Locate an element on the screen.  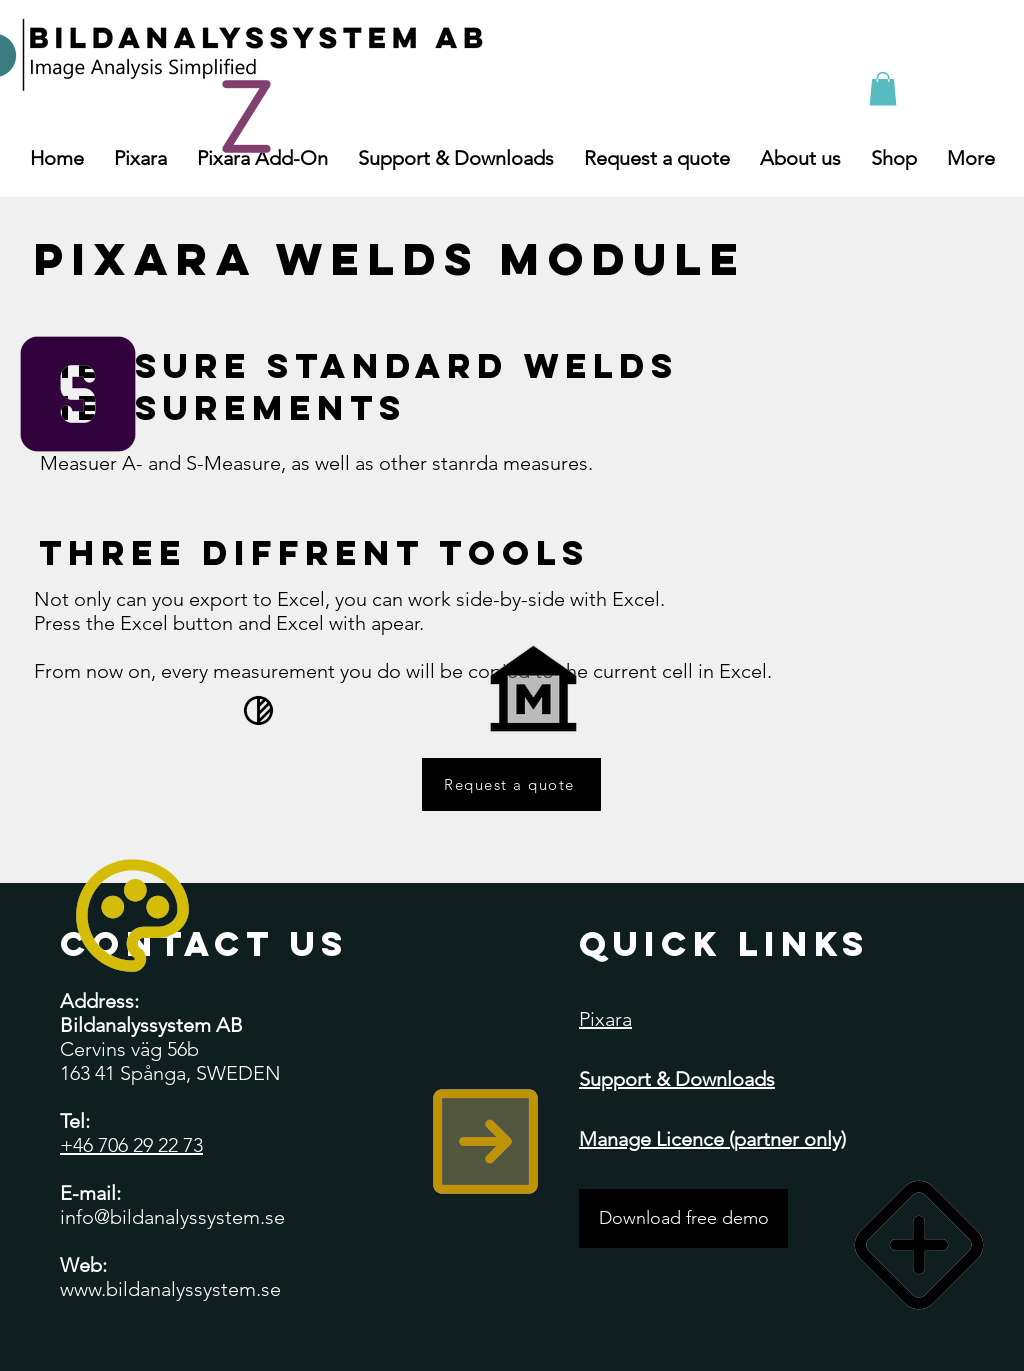
indicates a section or item labeled "S" is located at coordinates (78, 394).